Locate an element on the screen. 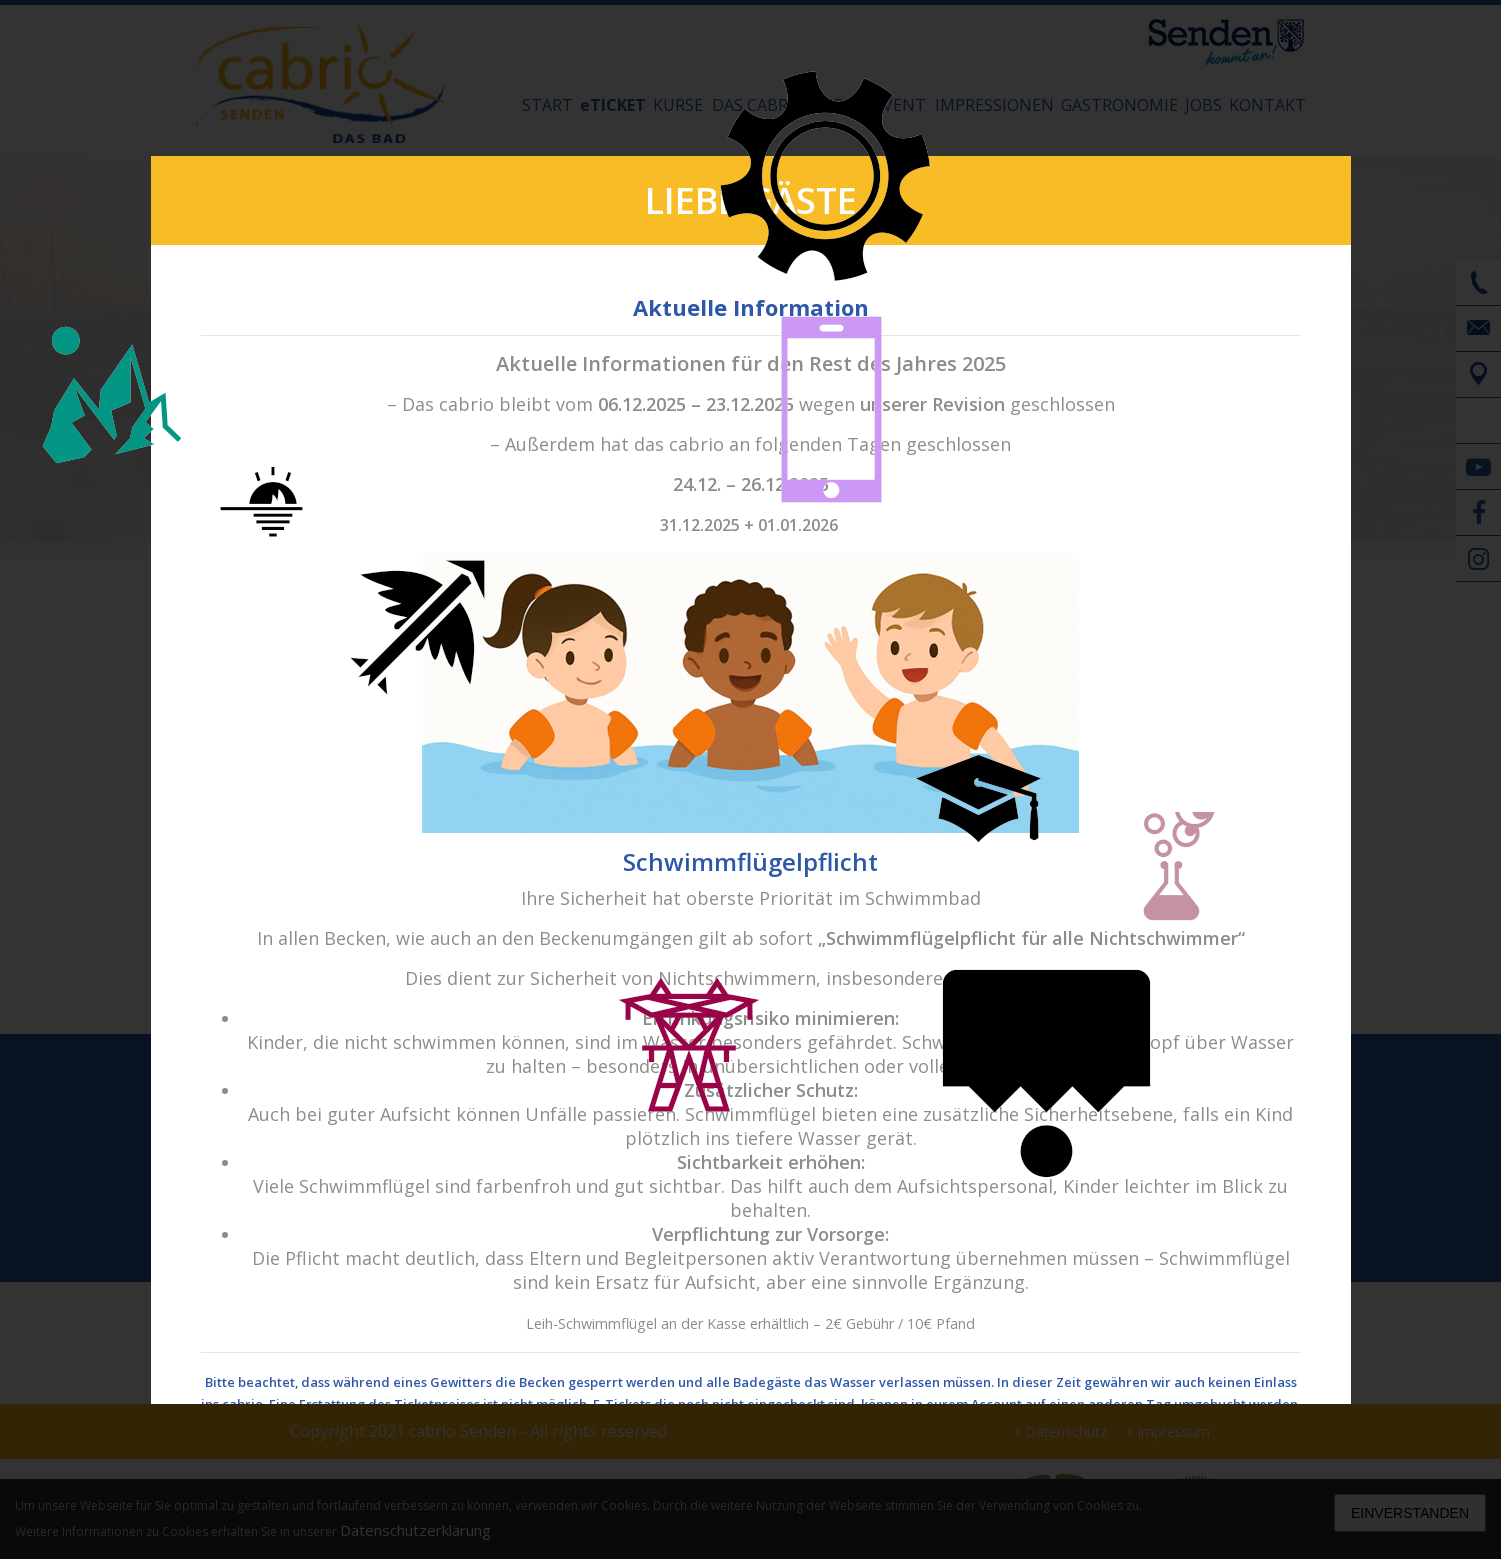 This screenshot has height=1559, width=1501. access chemistry or science experiments is located at coordinates (1171, 865).